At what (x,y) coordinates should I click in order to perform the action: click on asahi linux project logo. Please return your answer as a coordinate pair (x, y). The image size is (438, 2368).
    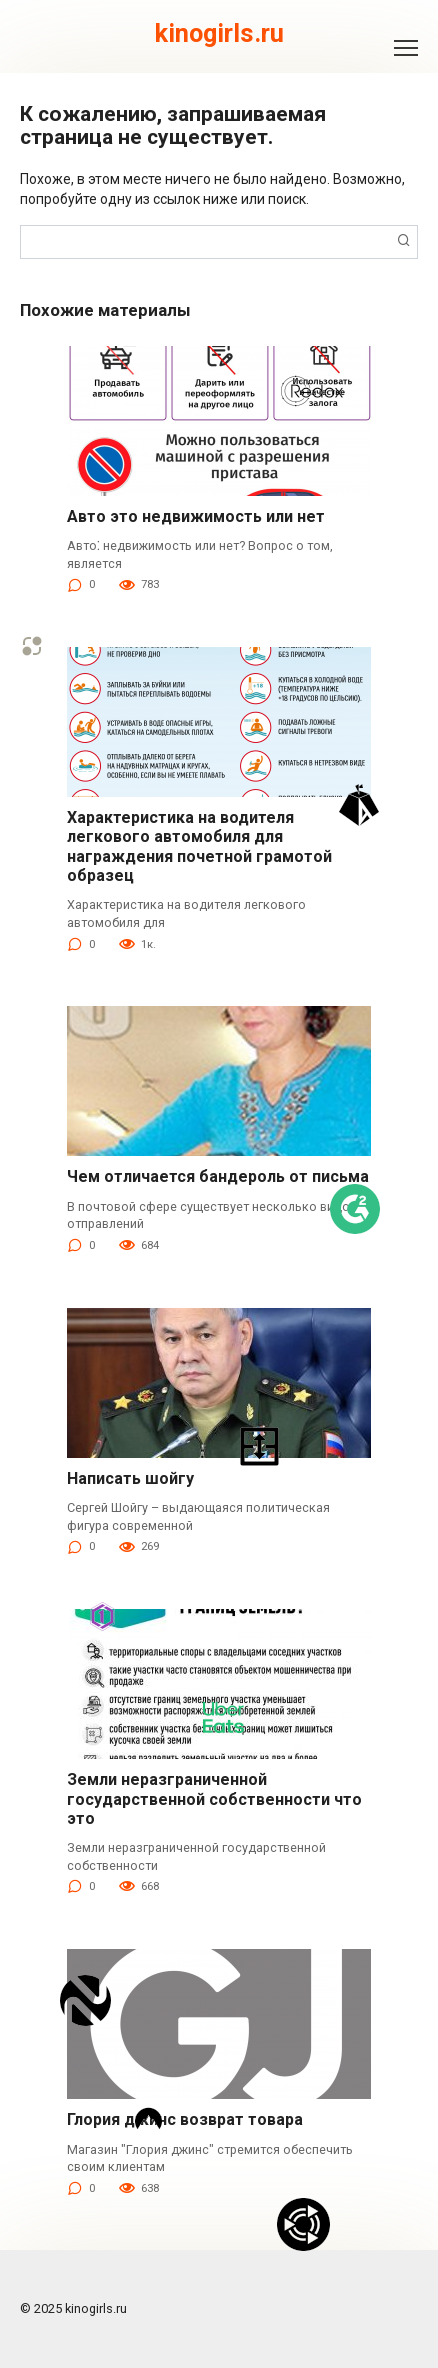
    Looking at the image, I should click on (359, 805).